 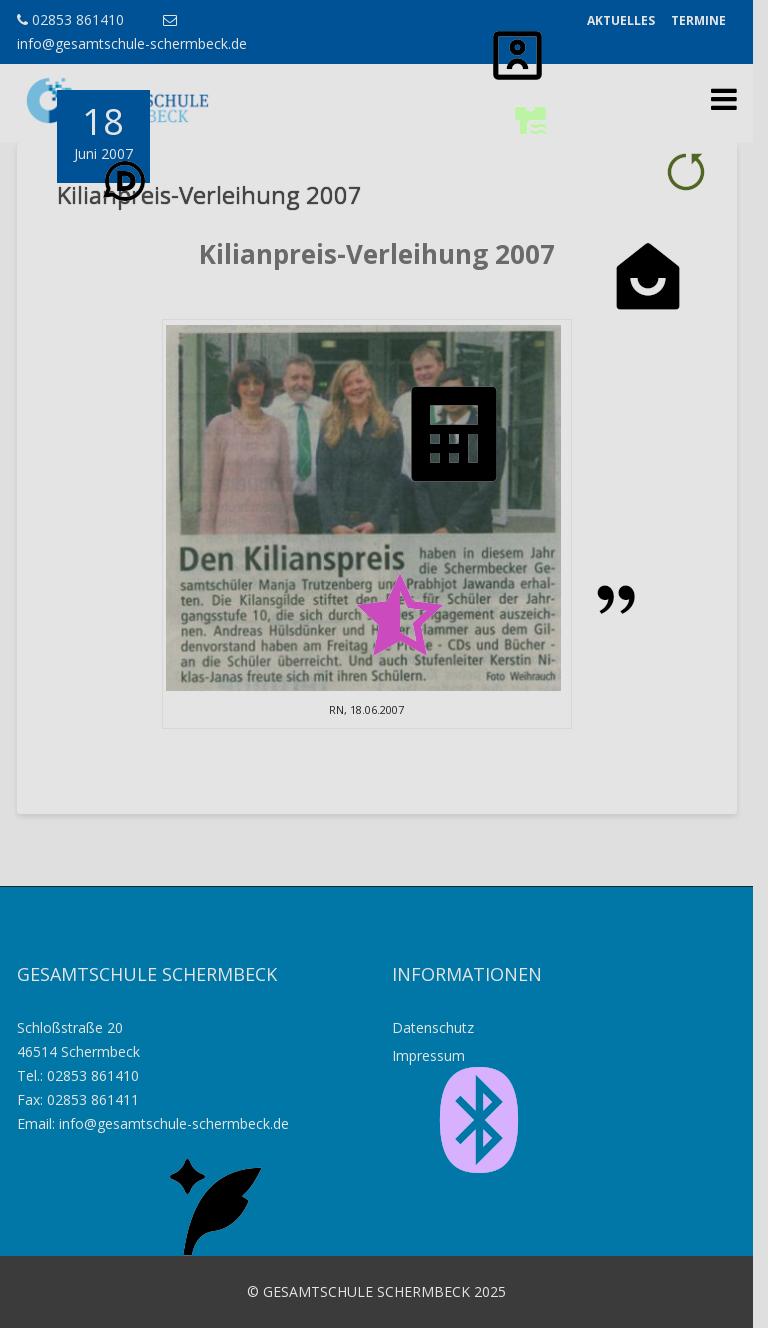 I want to click on indicates a partial rating or half-star score, so click(x=400, y=617).